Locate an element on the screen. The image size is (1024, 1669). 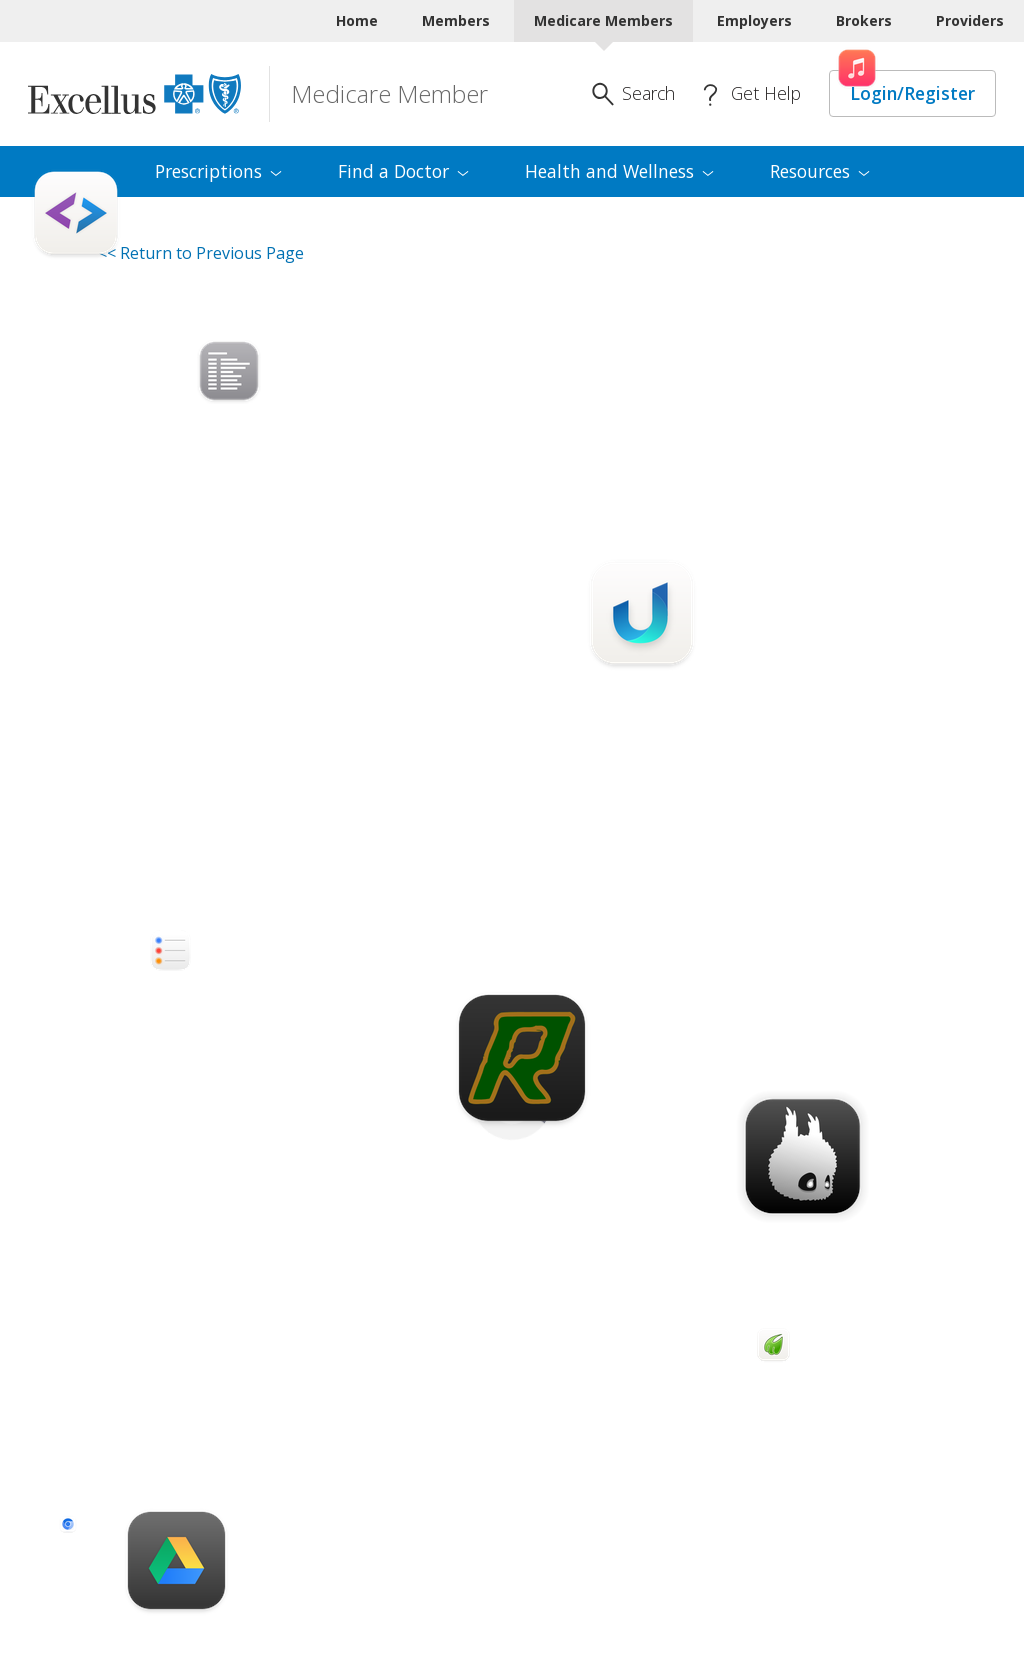
launch Command & Conquer: Red Alert 2 is located at coordinates (522, 1058).